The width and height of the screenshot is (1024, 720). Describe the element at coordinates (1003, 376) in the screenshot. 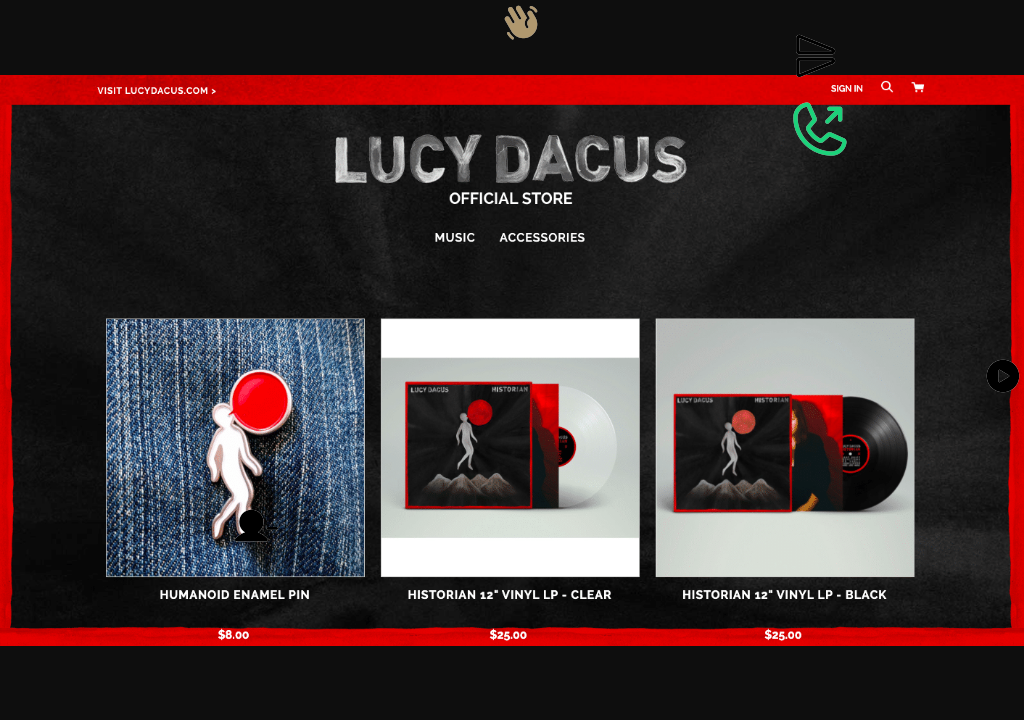

I see `play media or video content` at that location.